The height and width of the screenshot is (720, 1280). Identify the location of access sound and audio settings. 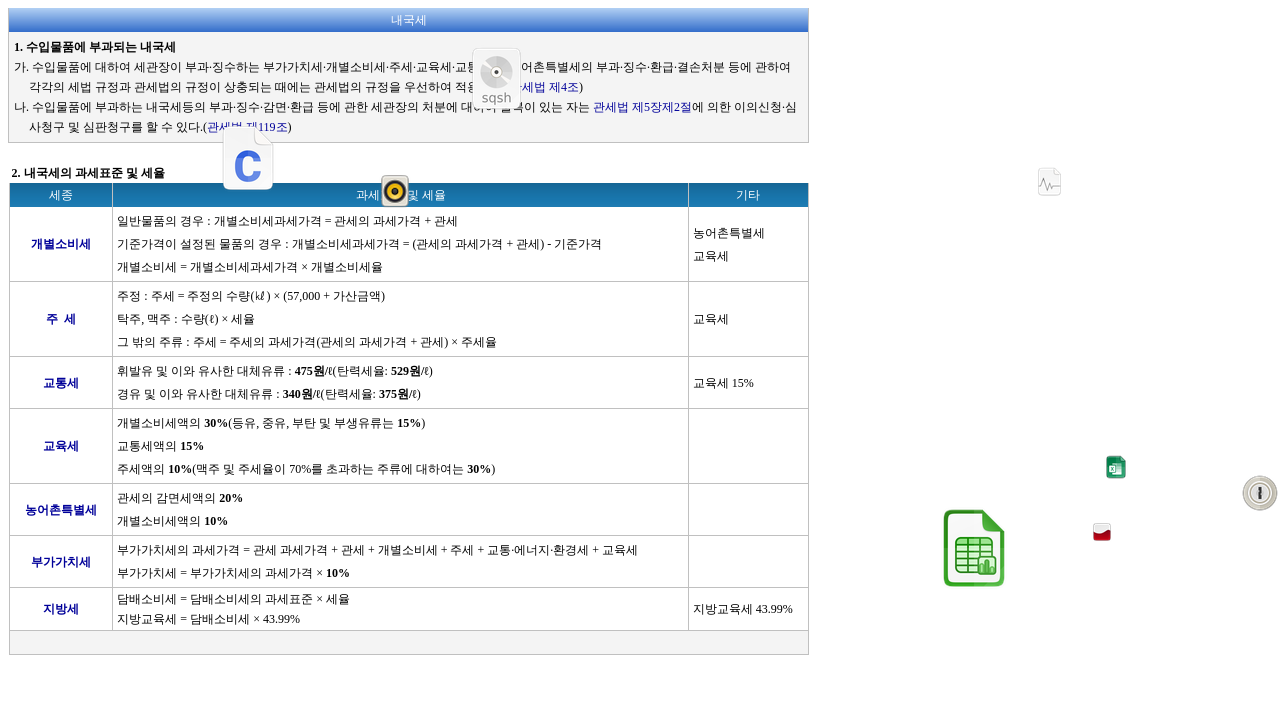
(395, 191).